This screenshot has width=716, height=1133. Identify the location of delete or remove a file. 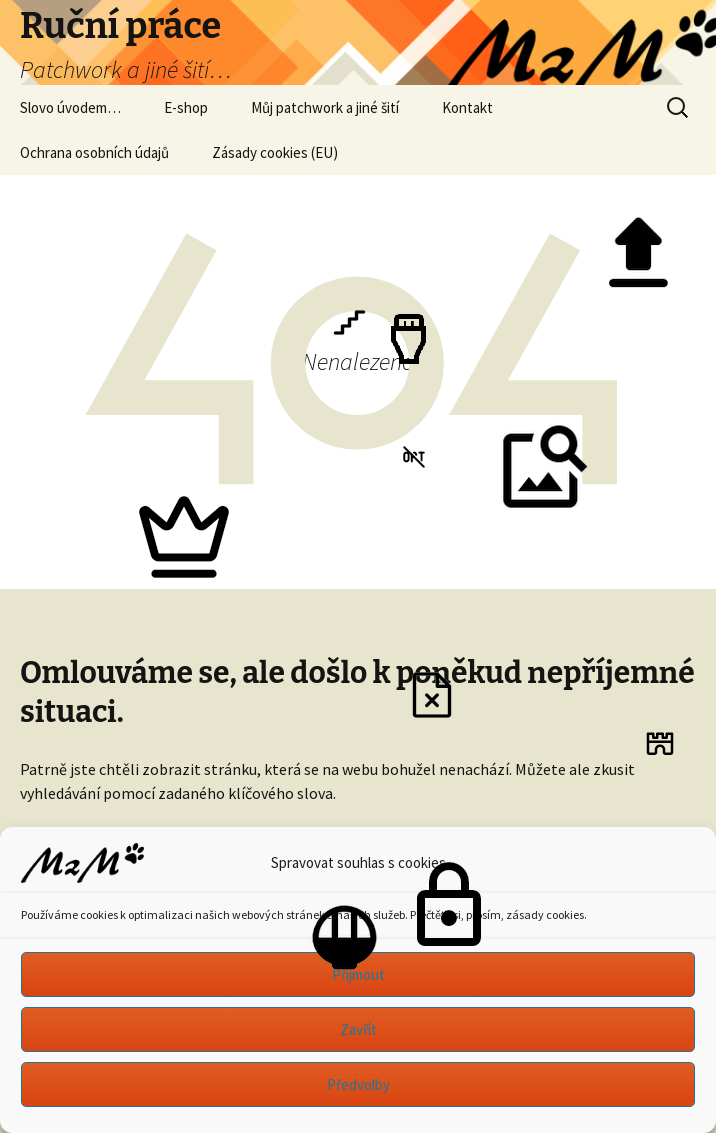
(432, 695).